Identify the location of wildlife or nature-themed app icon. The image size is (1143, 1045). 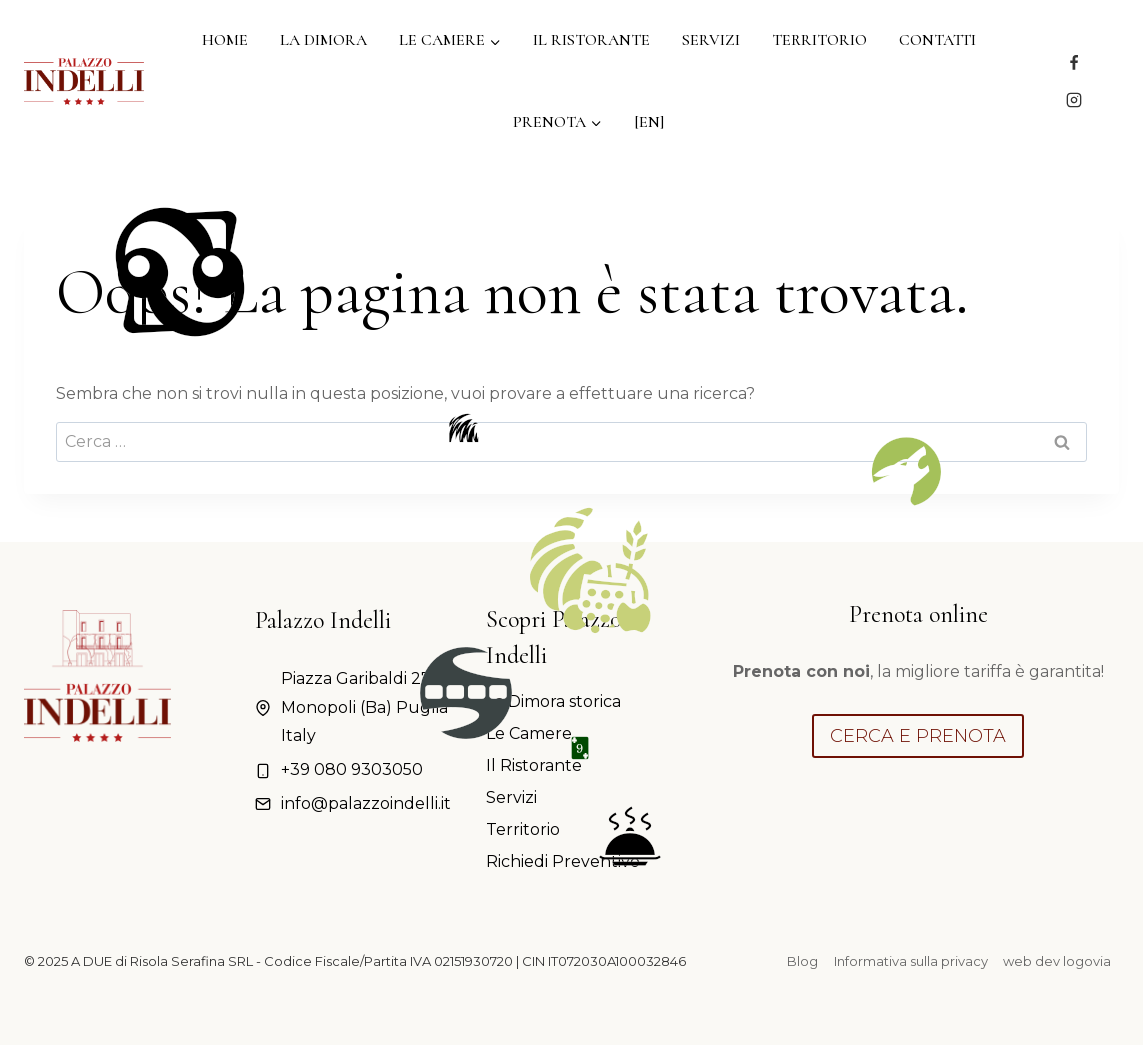
(906, 472).